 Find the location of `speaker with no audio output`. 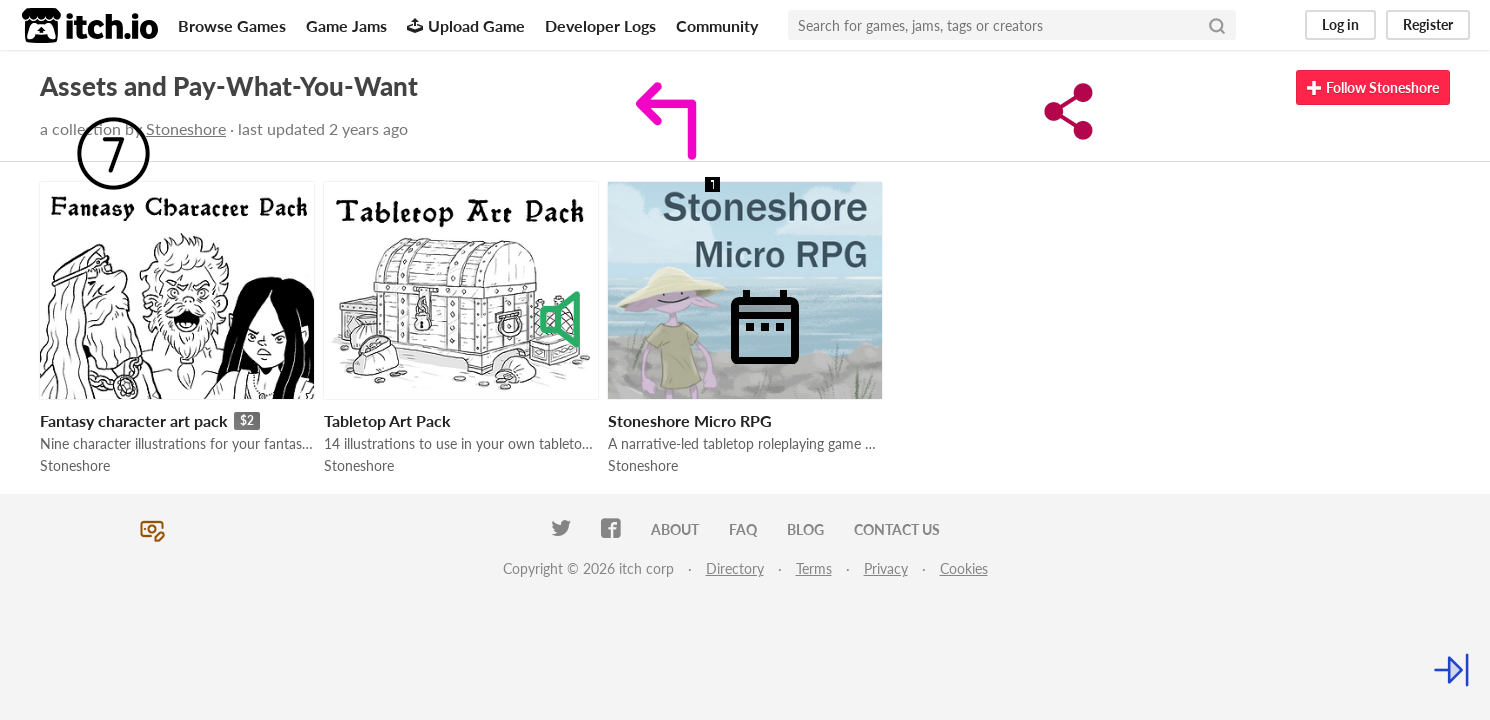

speaker with no audio output is located at coordinates (570, 319).